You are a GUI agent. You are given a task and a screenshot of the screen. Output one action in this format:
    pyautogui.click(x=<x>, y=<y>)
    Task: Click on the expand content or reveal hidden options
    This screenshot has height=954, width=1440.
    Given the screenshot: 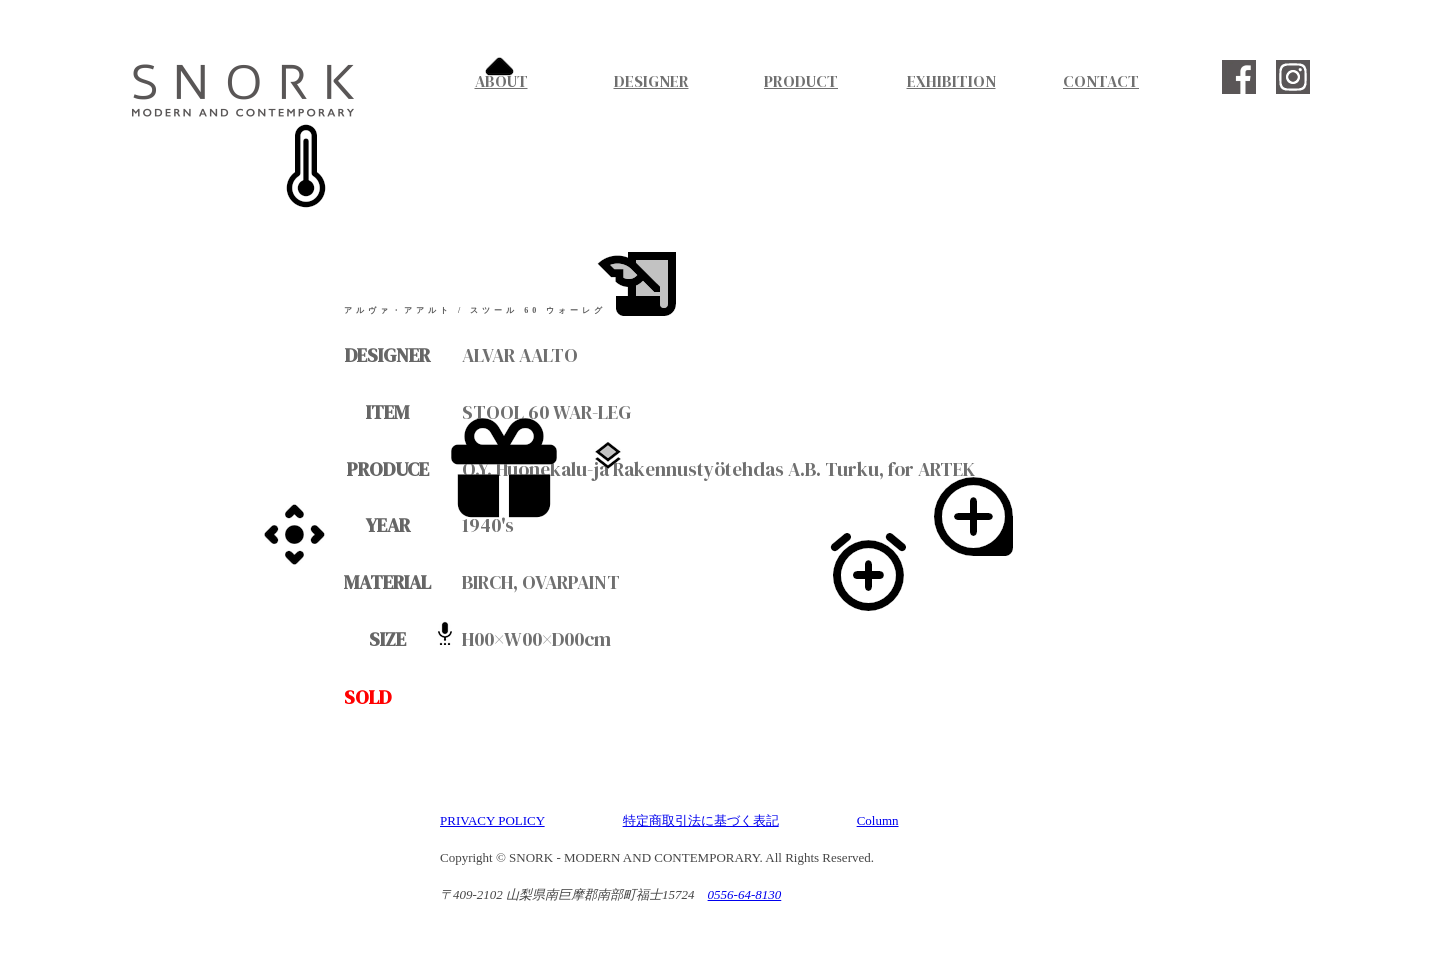 What is the action you would take?
    pyautogui.click(x=499, y=67)
    